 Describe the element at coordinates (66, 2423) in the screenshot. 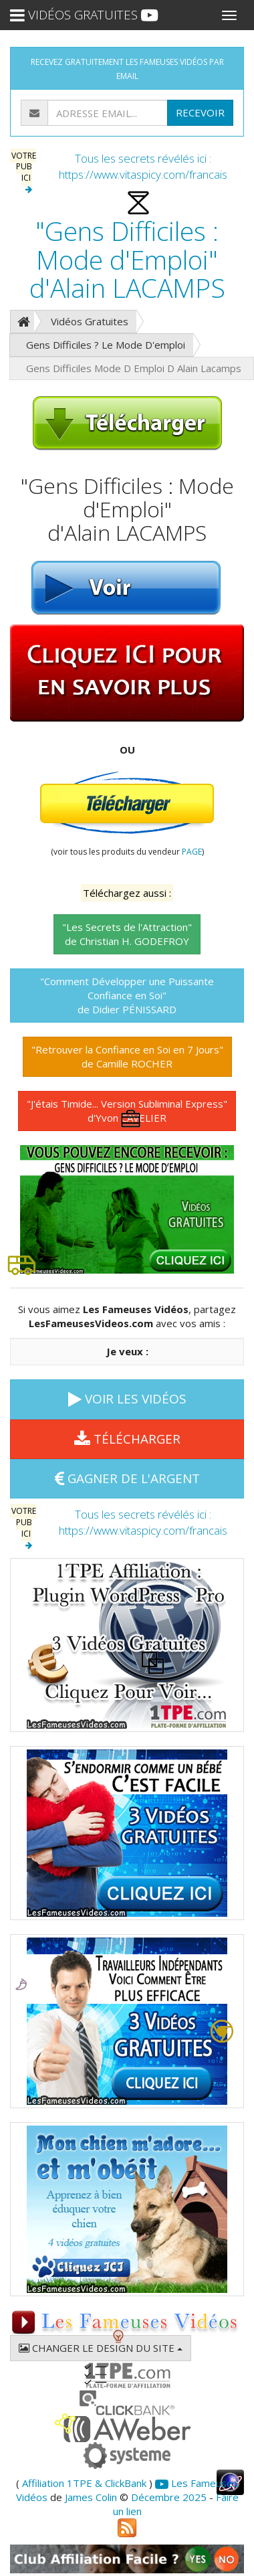

I see `access polygon or shape drawing tool` at that location.